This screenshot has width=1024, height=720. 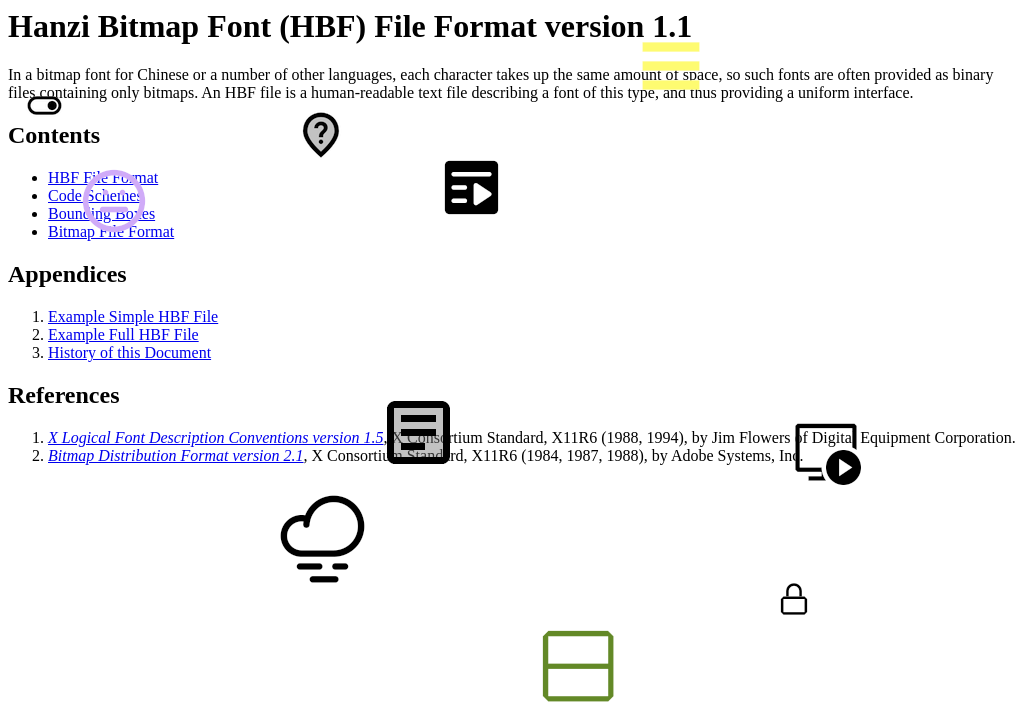 What do you see at coordinates (44, 105) in the screenshot?
I see `toggle switch in the on/enabled state` at bounding box center [44, 105].